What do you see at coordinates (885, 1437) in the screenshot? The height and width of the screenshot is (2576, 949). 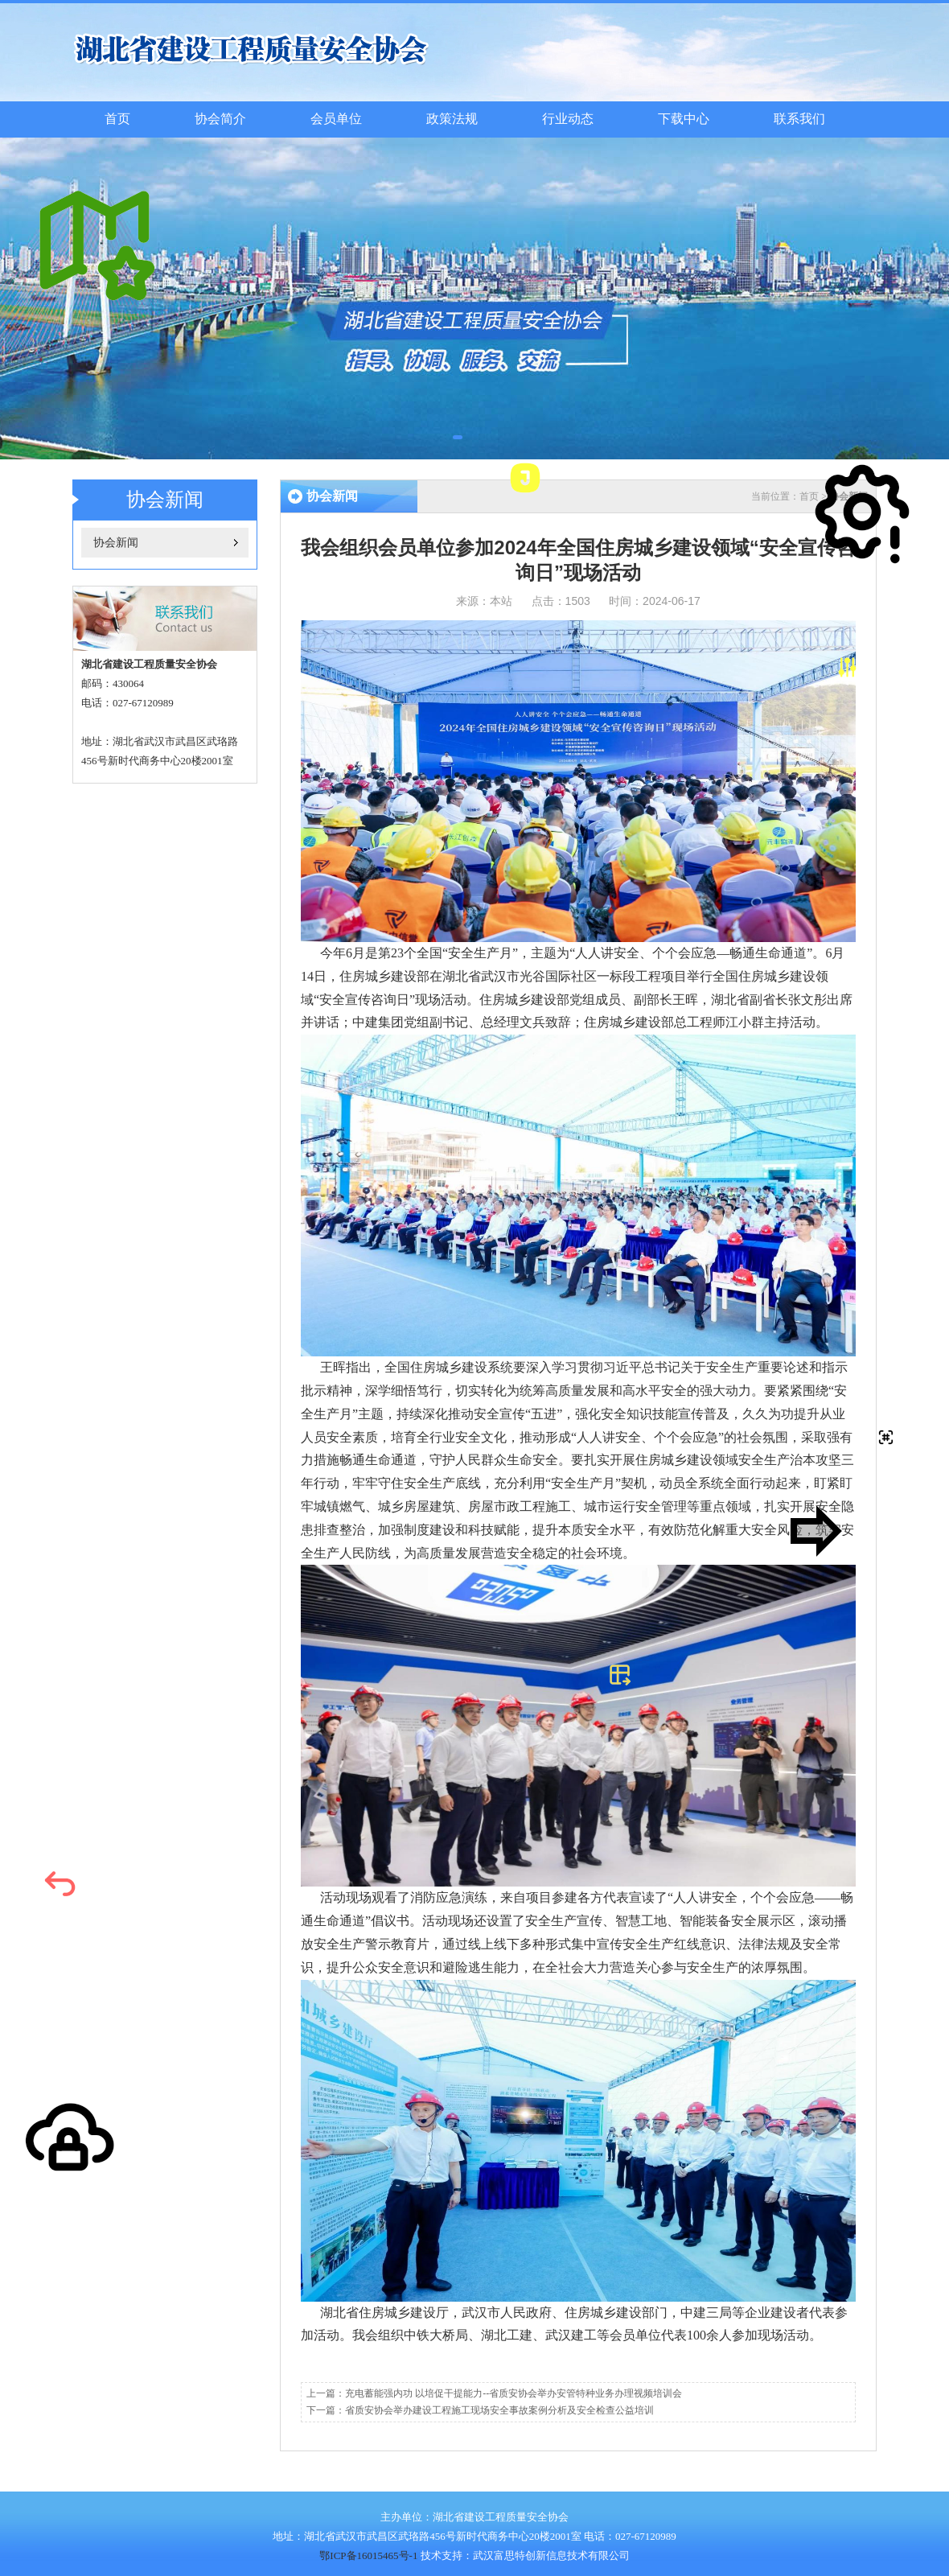 I see `scan a QR code or barcode` at bounding box center [885, 1437].